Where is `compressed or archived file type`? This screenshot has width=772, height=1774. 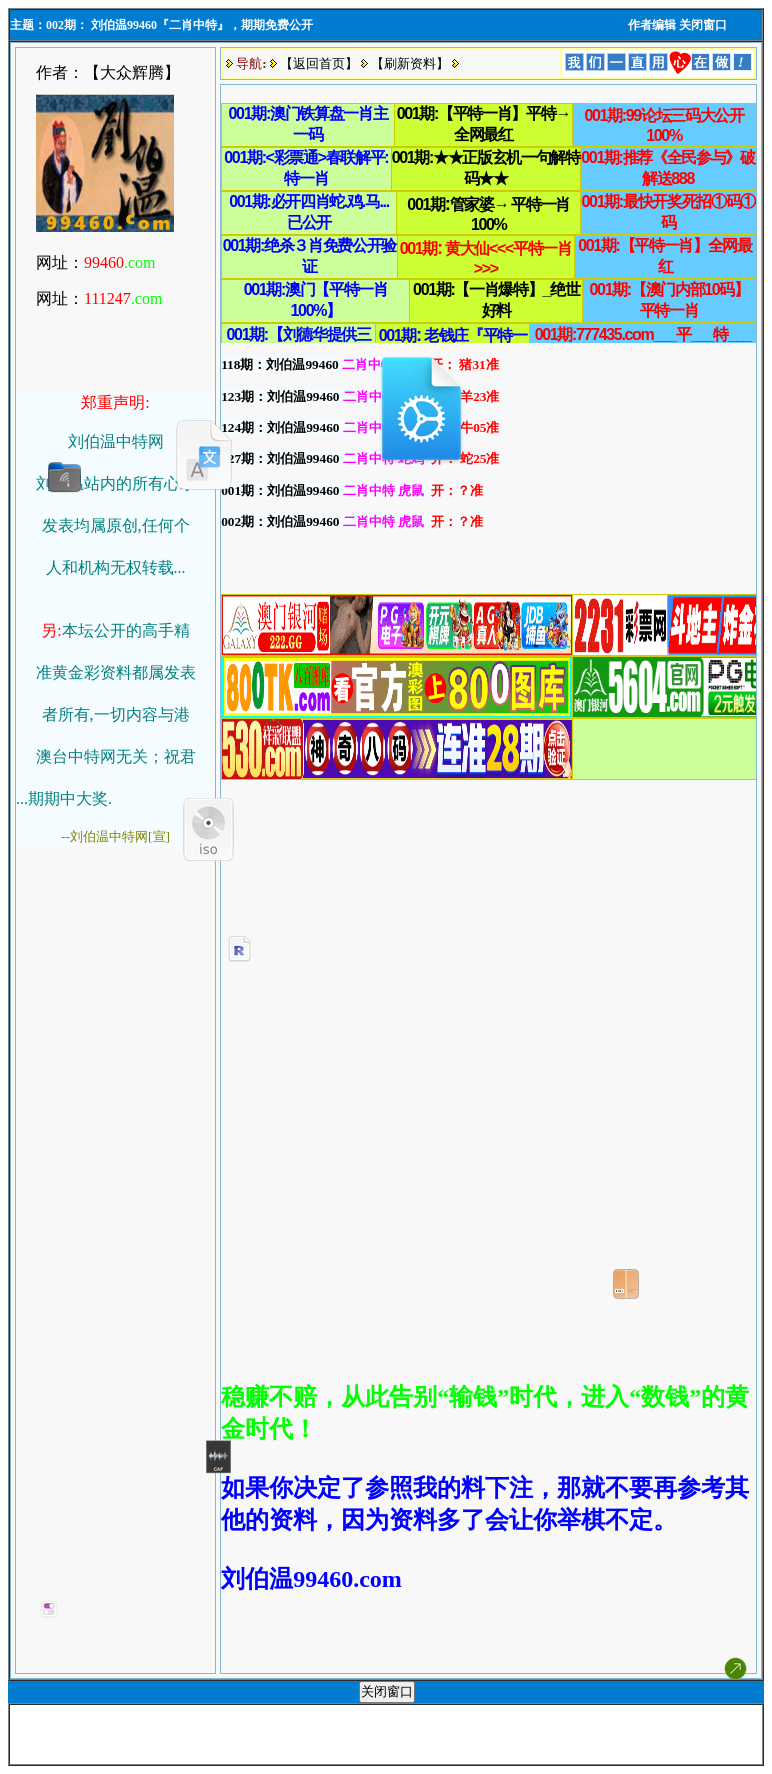
compressed or archived file type is located at coordinates (626, 1284).